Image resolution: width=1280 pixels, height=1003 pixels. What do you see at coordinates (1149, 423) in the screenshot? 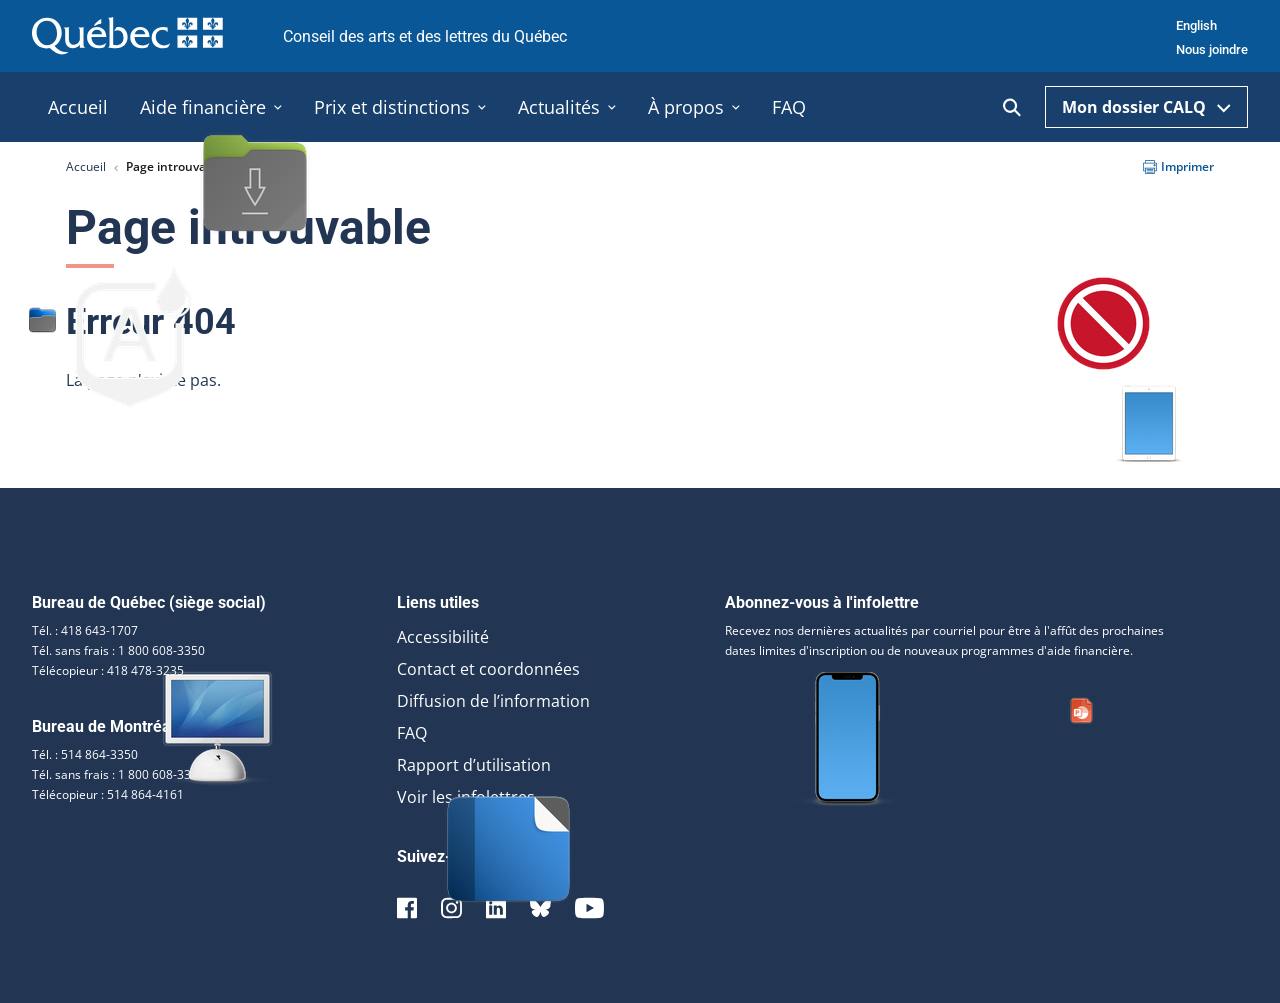
I see `iPad Air 2 device with cellular connectivity` at bounding box center [1149, 423].